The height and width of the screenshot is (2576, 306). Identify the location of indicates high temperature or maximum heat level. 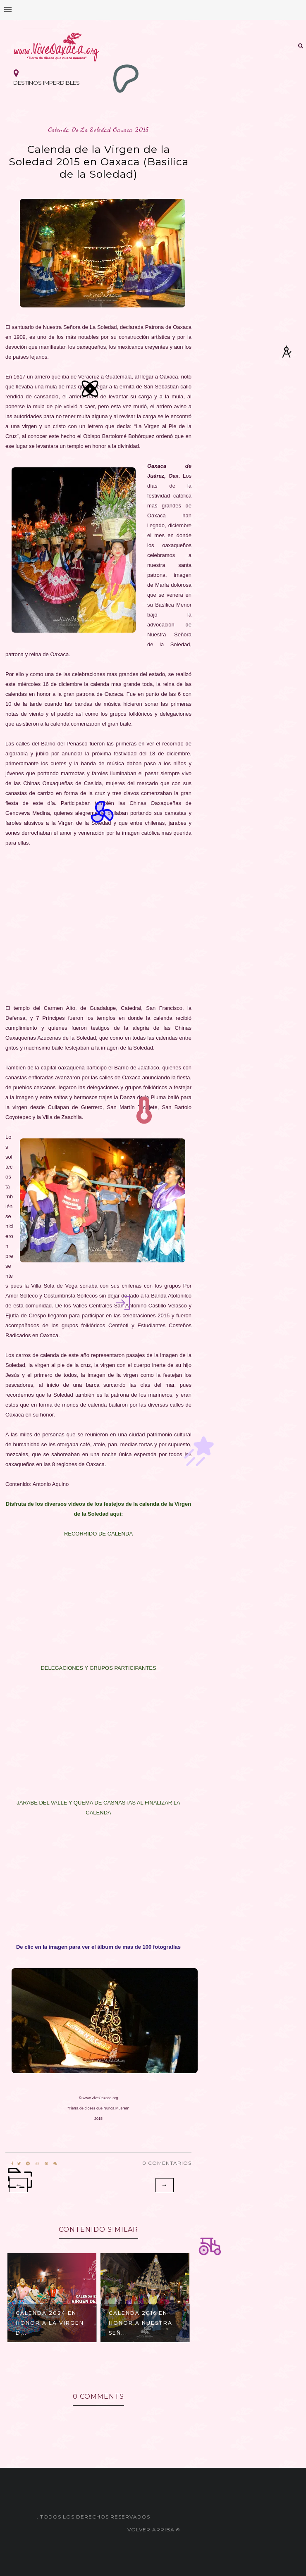
(144, 1110).